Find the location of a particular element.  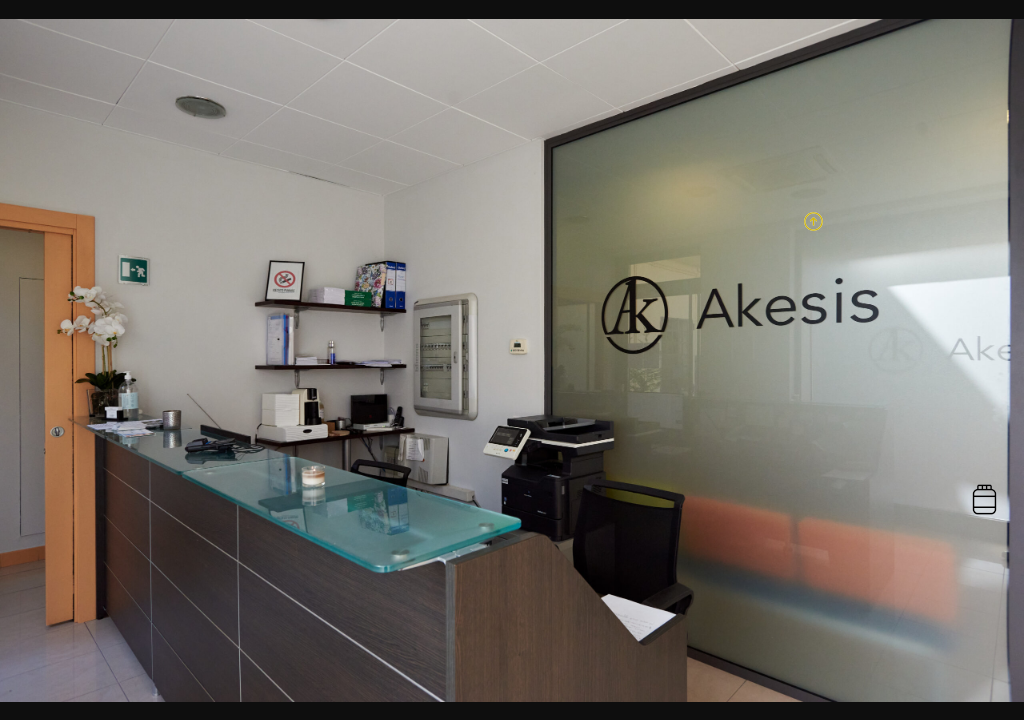

view or manage labeled containers is located at coordinates (984, 499).